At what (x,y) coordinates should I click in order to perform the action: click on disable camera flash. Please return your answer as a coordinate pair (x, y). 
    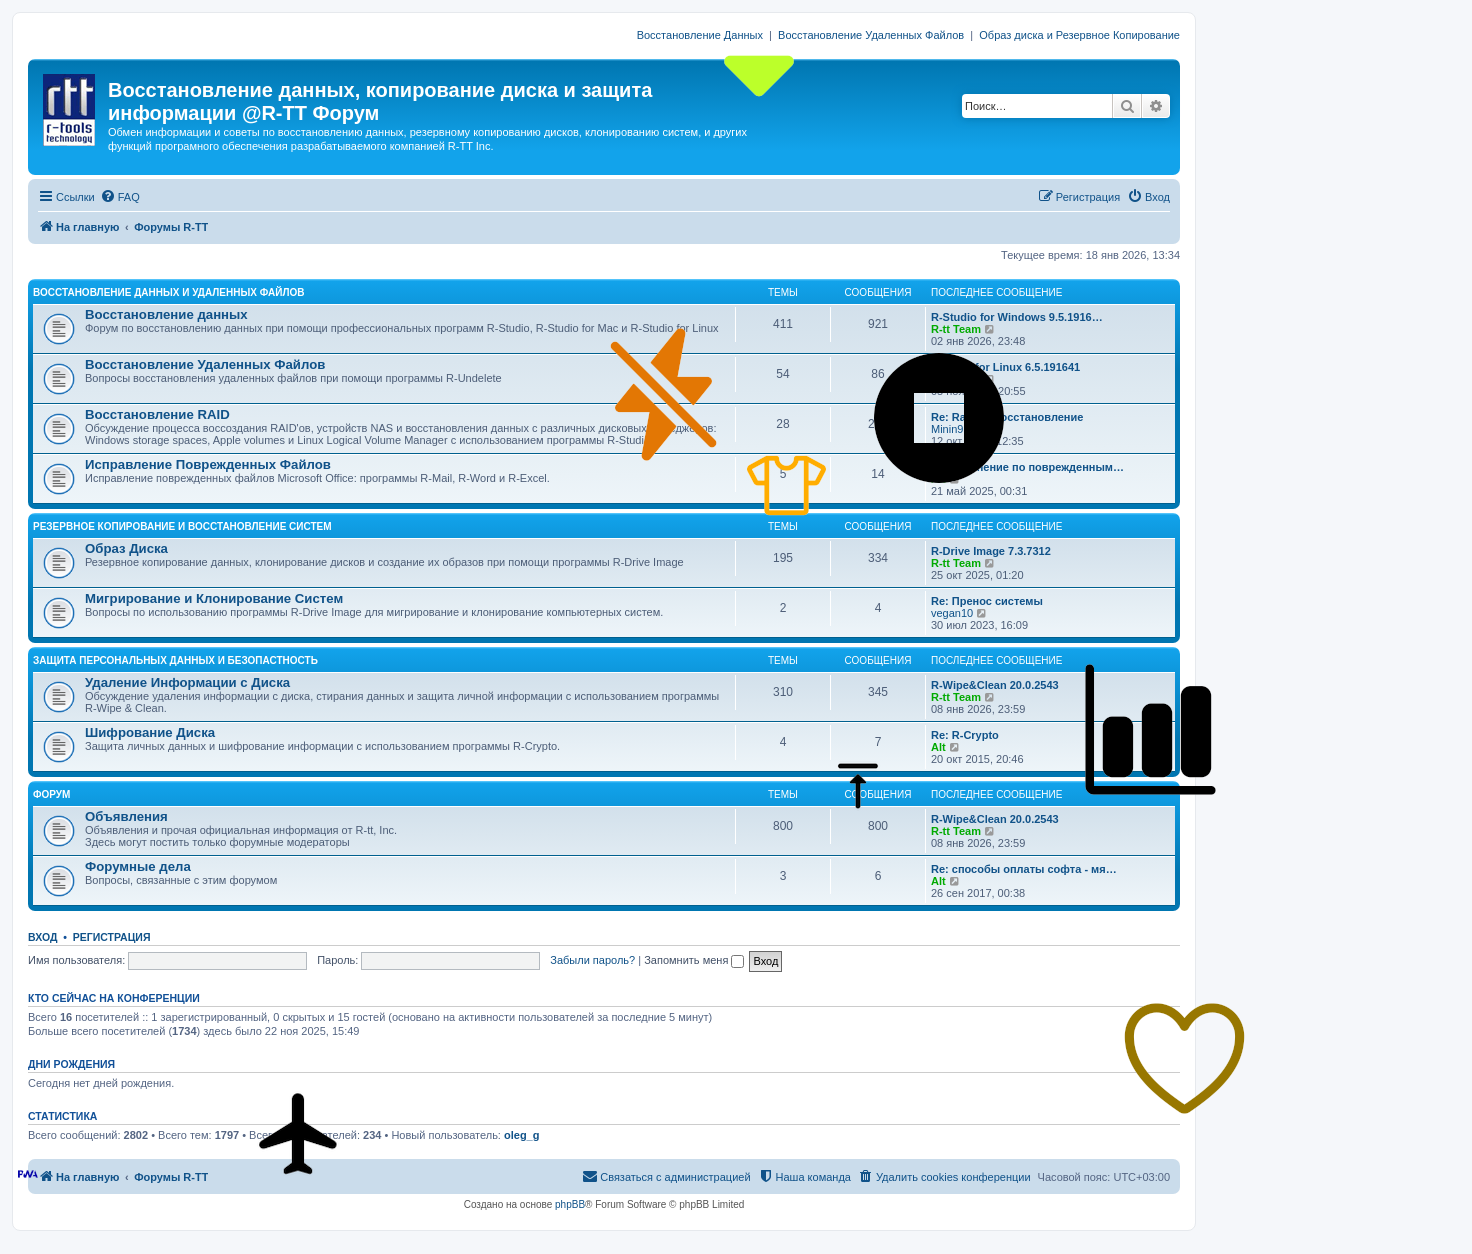
    Looking at the image, I should click on (663, 394).